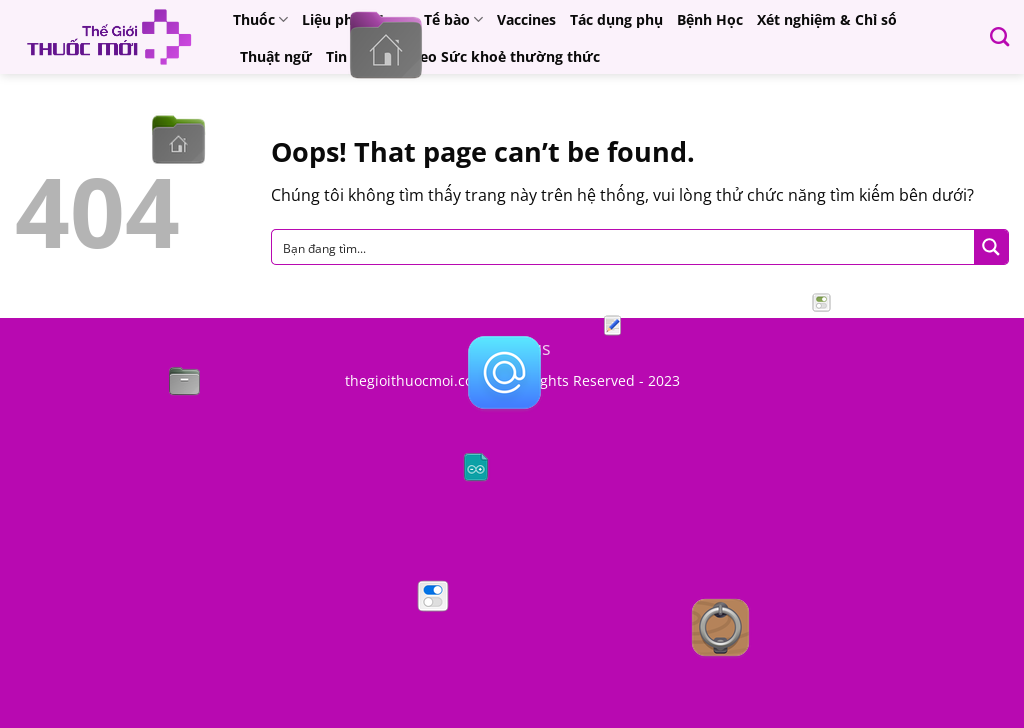 Image resolution: width=1024 pixels, height=728 pixels. What do you see at coordinates (504, 372) in the screenshot?
I see `open the character map application` at bounding box center [504, 372].